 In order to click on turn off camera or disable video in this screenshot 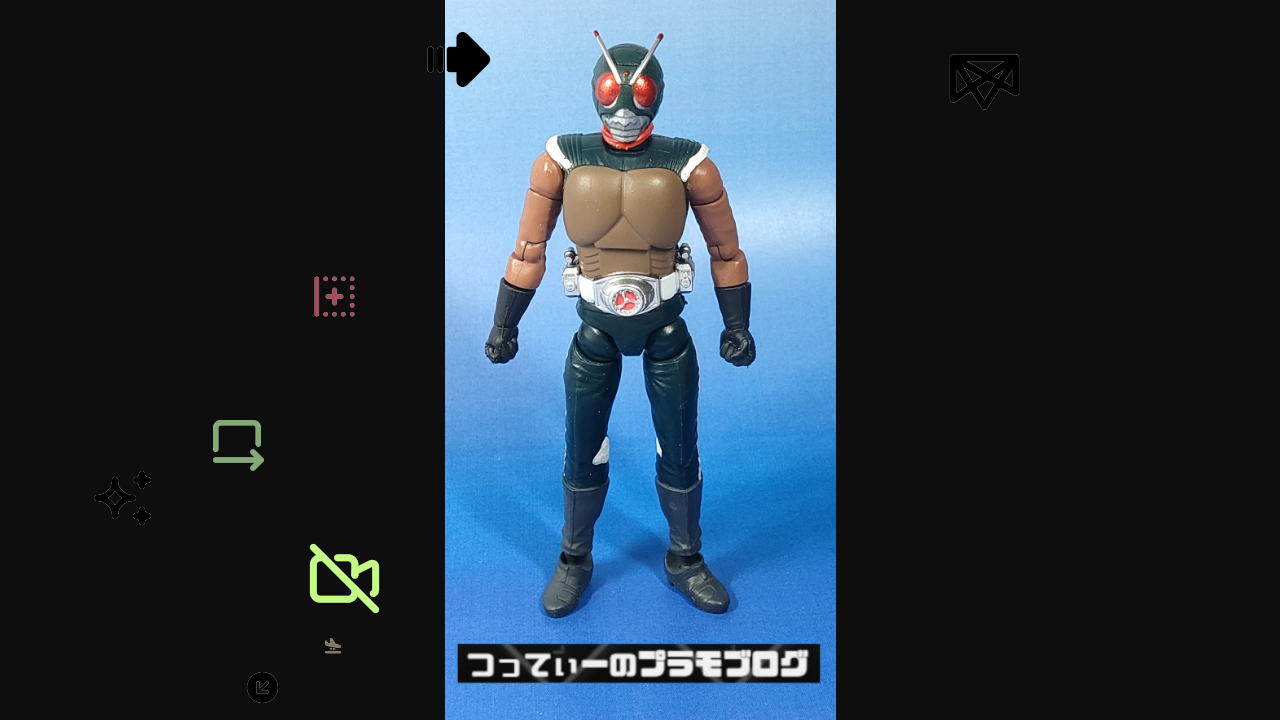, I will do `click(344, 578)`.